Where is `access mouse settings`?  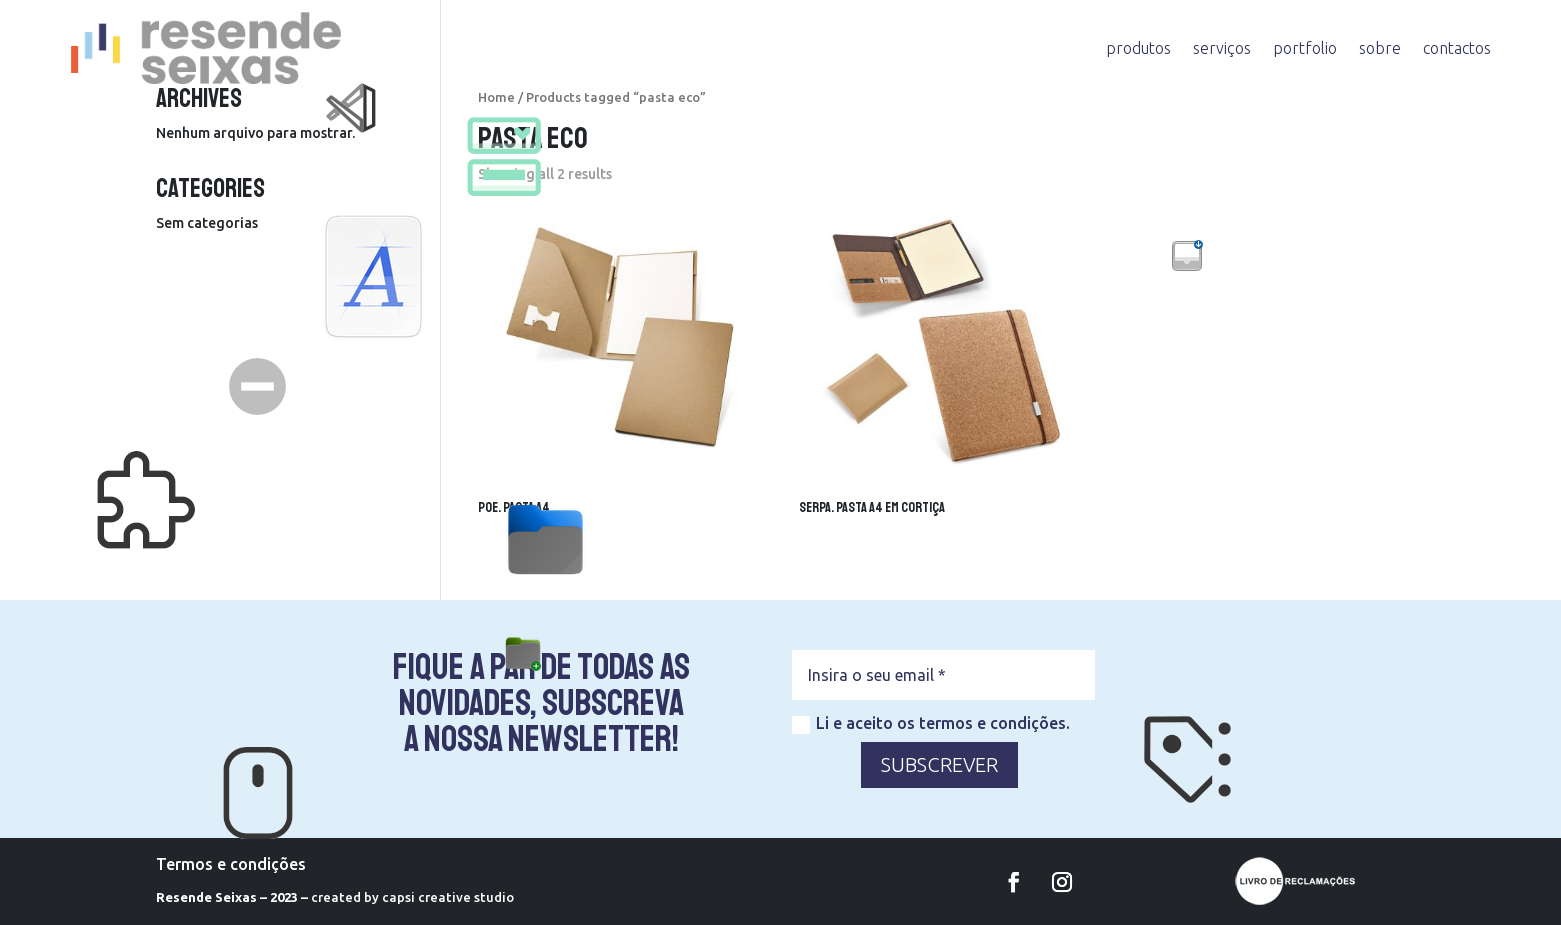
access mouse settings is located at coordinates (258, 793).